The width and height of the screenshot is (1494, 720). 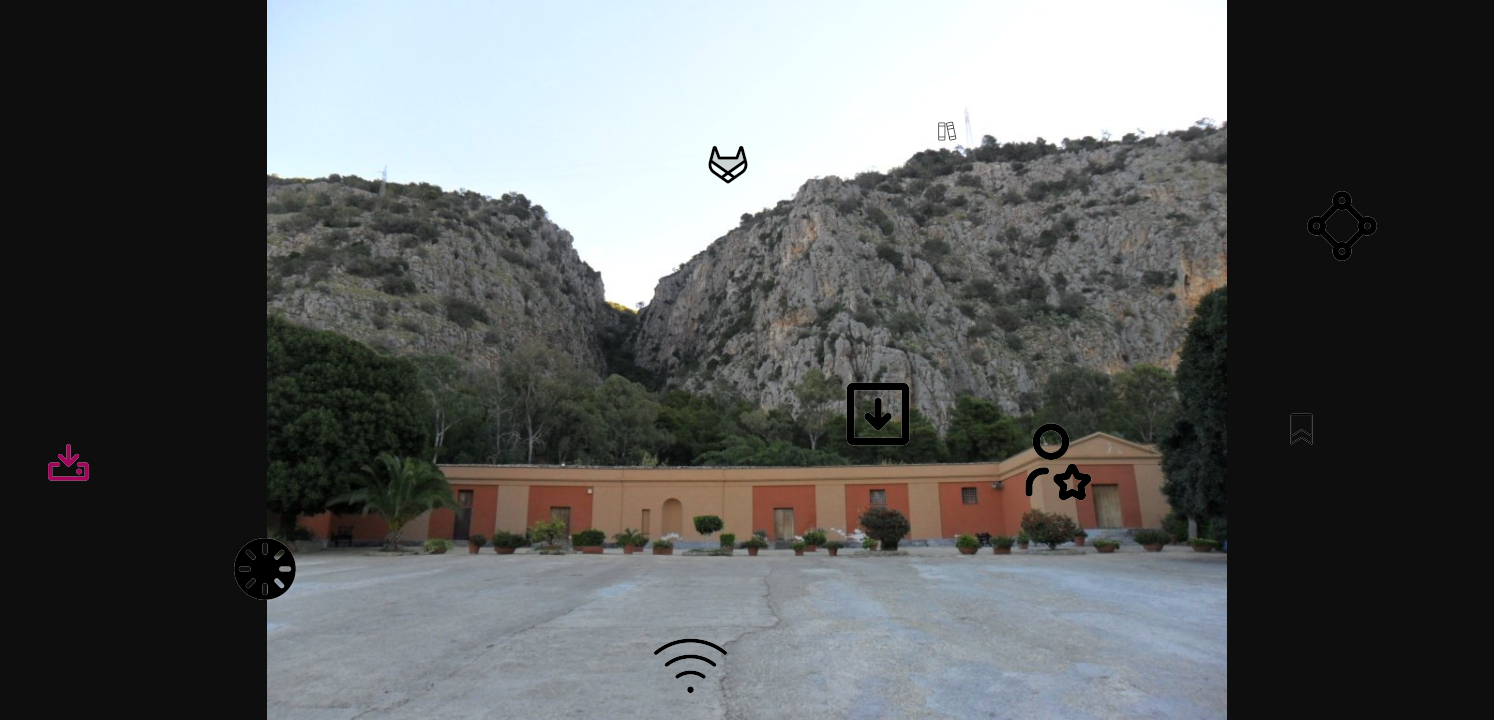 What do you see at coordinates (1342, 226) in the screenshot?
I see `view ring network topology` at bounding box center [1342, 226].